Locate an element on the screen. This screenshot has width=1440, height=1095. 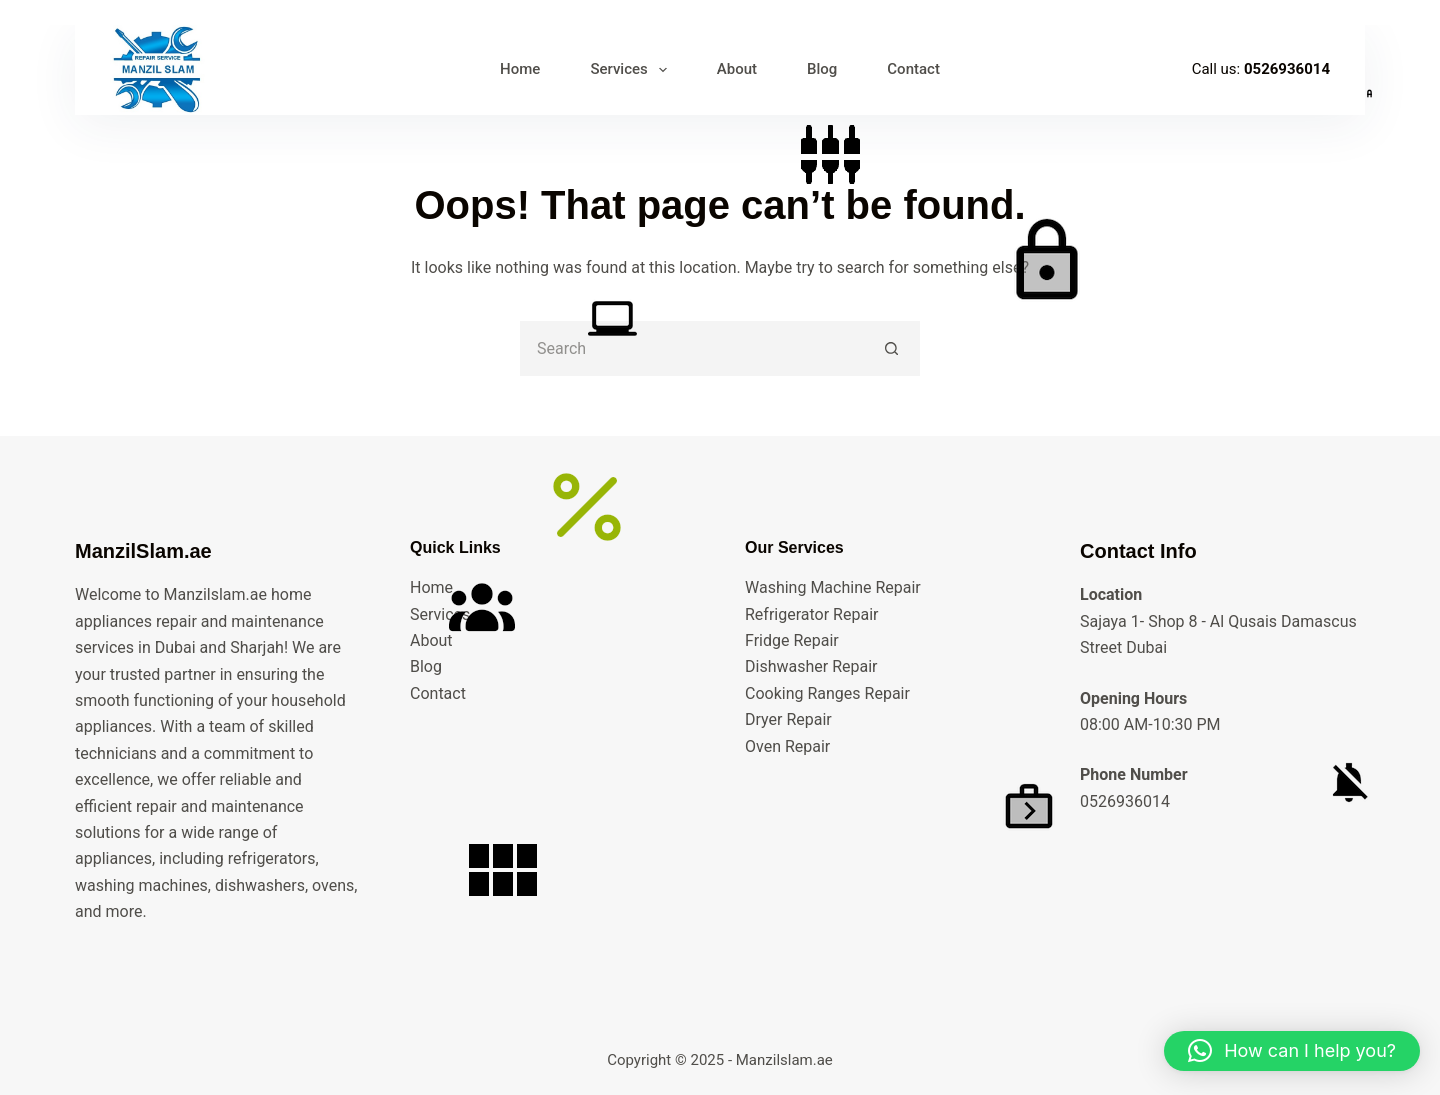
configure audio/video input settings is located at coordinates (830, 154).